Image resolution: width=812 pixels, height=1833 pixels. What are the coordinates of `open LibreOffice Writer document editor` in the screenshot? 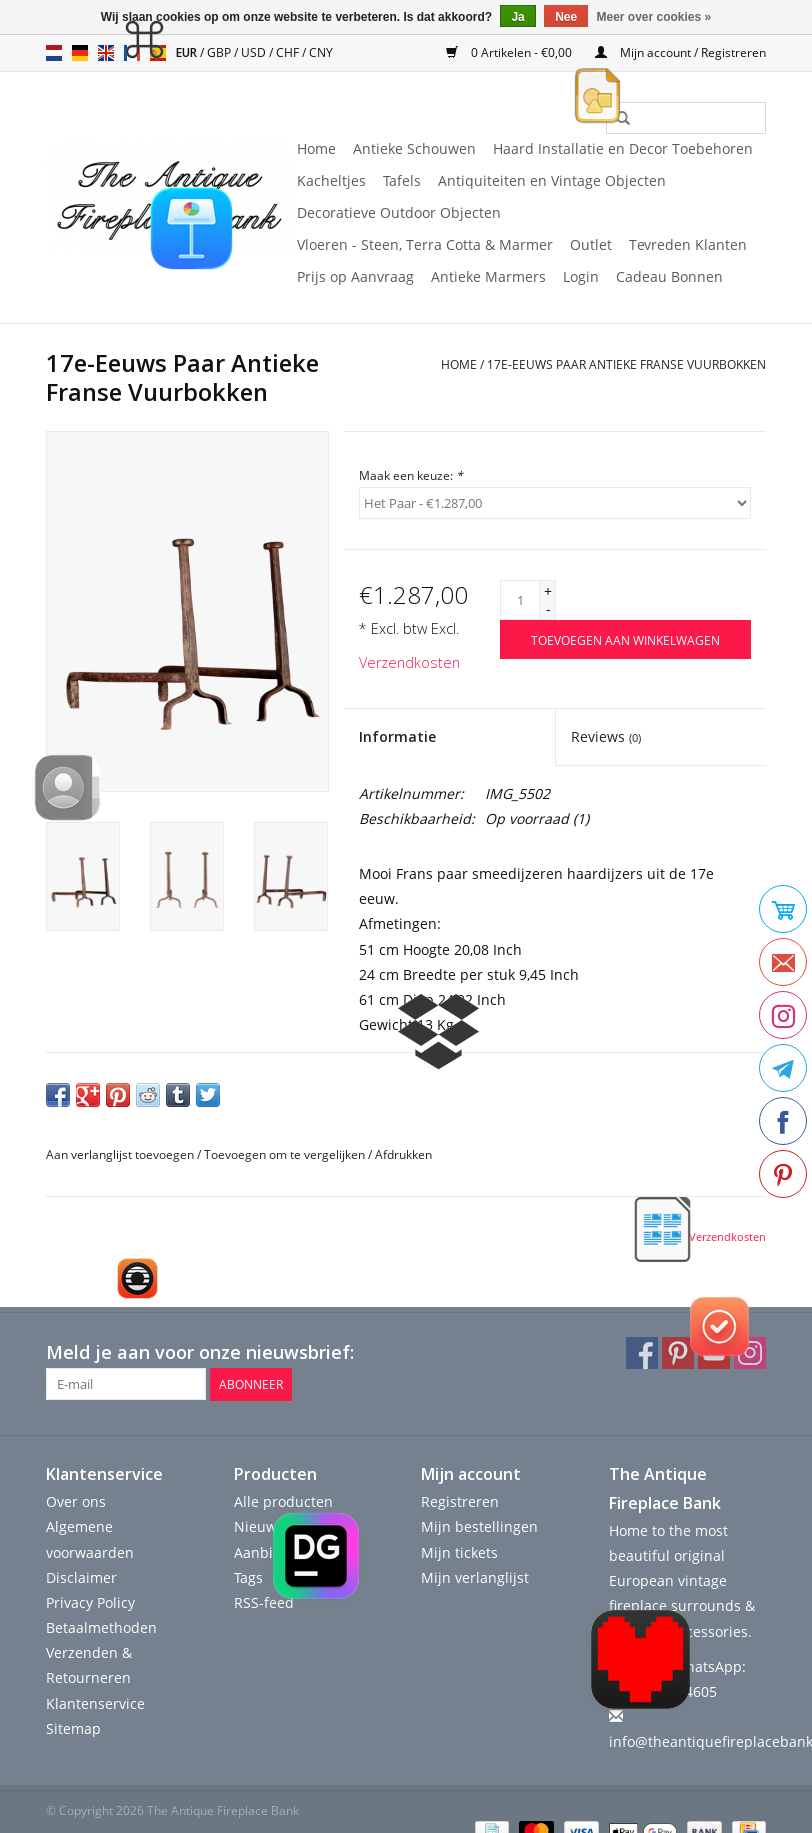 It's located at (191, 228).